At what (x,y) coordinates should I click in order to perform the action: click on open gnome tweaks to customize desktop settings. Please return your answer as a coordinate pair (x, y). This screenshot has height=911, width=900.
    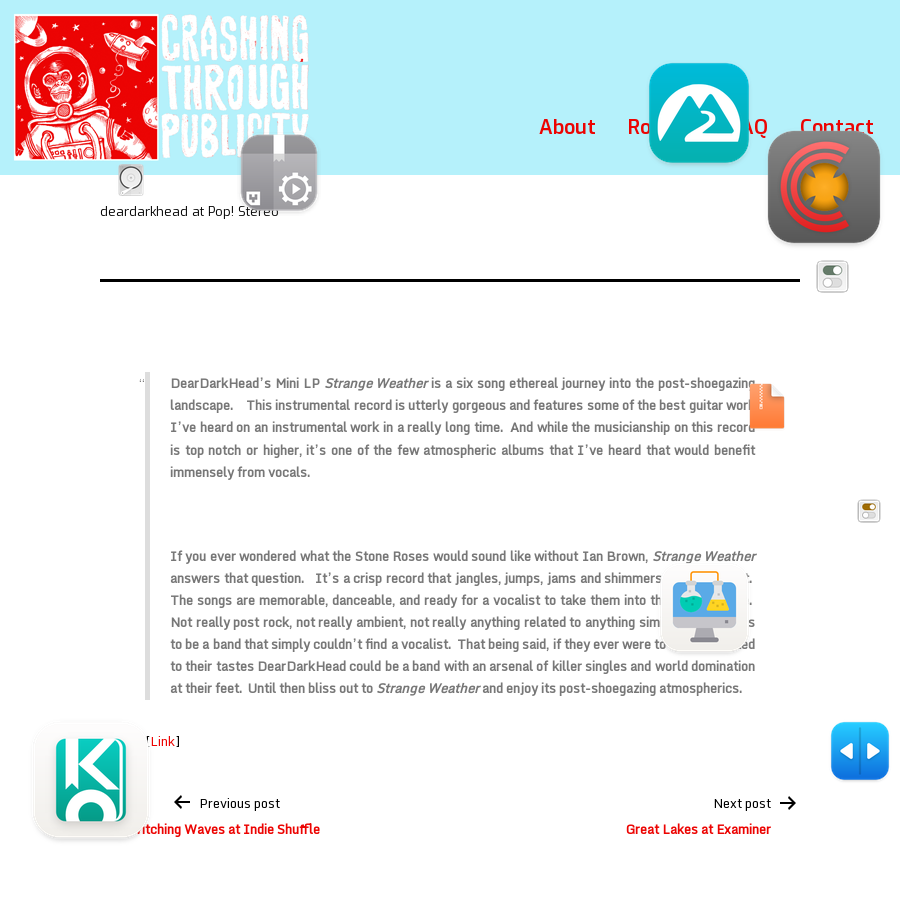
    Looking at the image, I should click on (869, 511).